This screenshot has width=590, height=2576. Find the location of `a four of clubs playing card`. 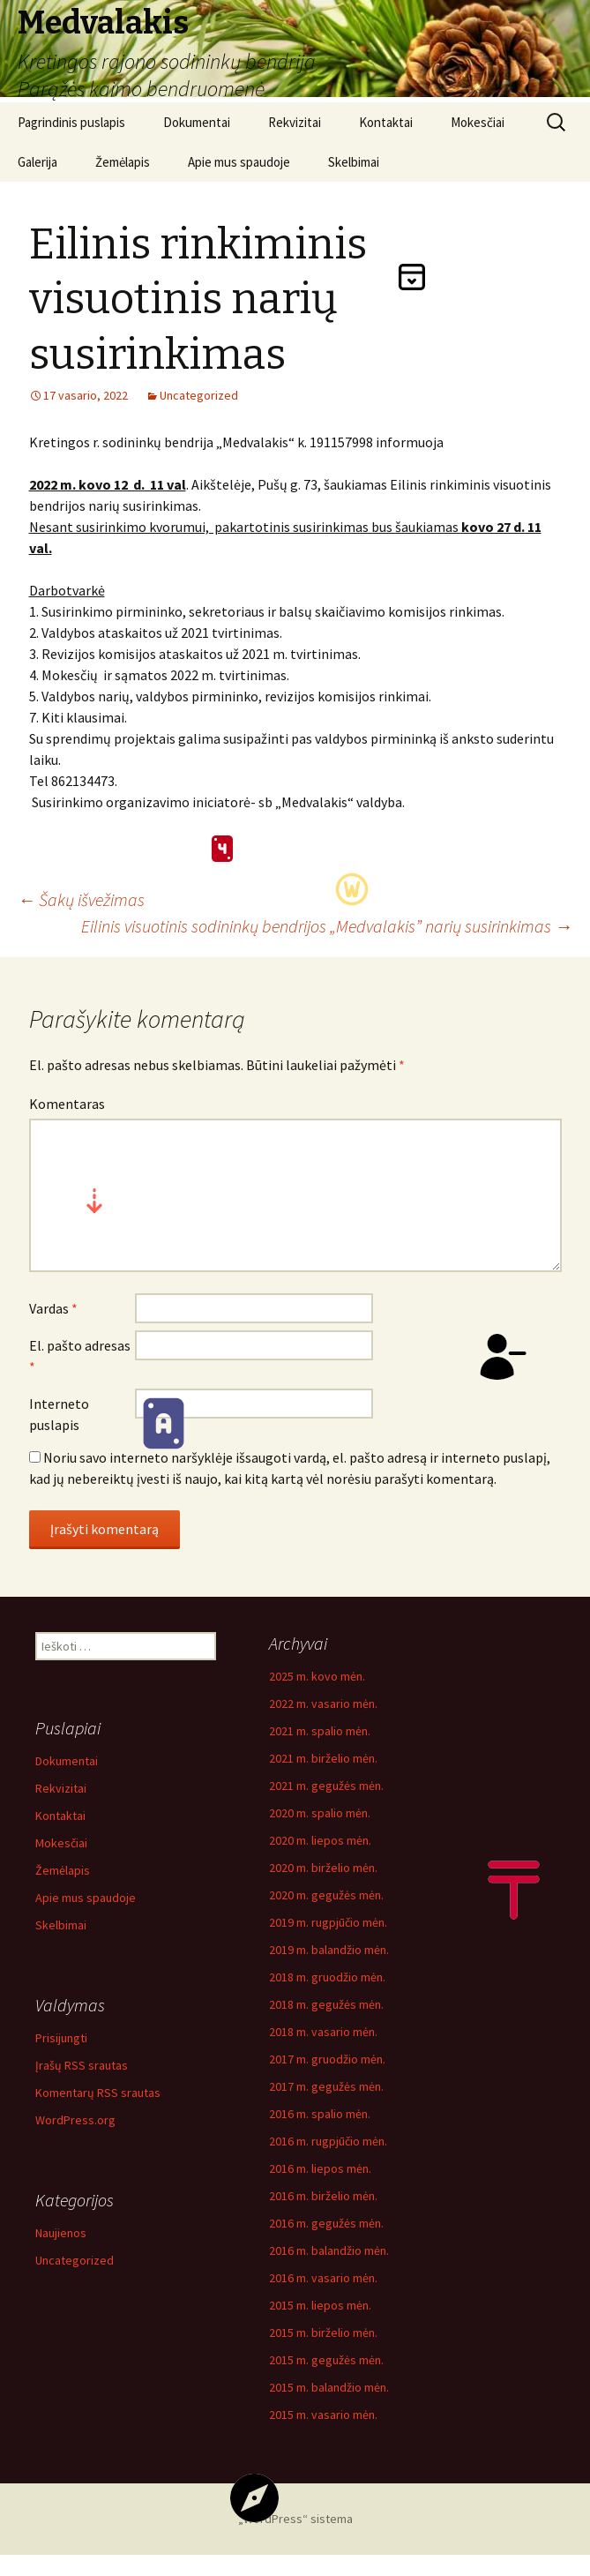

a four of clubs playing card is located at coordinates (222, 849).